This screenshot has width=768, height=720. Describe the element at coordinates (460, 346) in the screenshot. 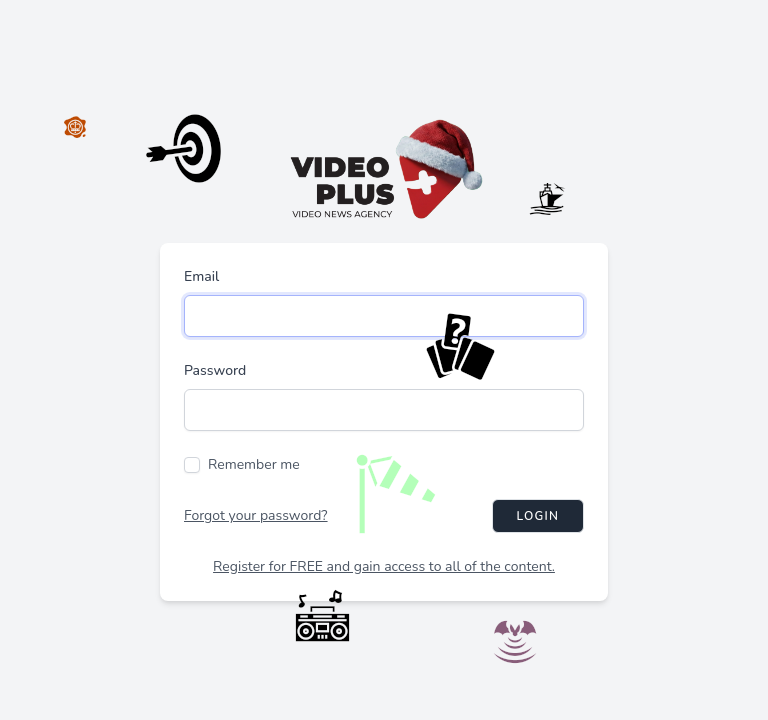

I see `draw a random card from the deck` at that location.